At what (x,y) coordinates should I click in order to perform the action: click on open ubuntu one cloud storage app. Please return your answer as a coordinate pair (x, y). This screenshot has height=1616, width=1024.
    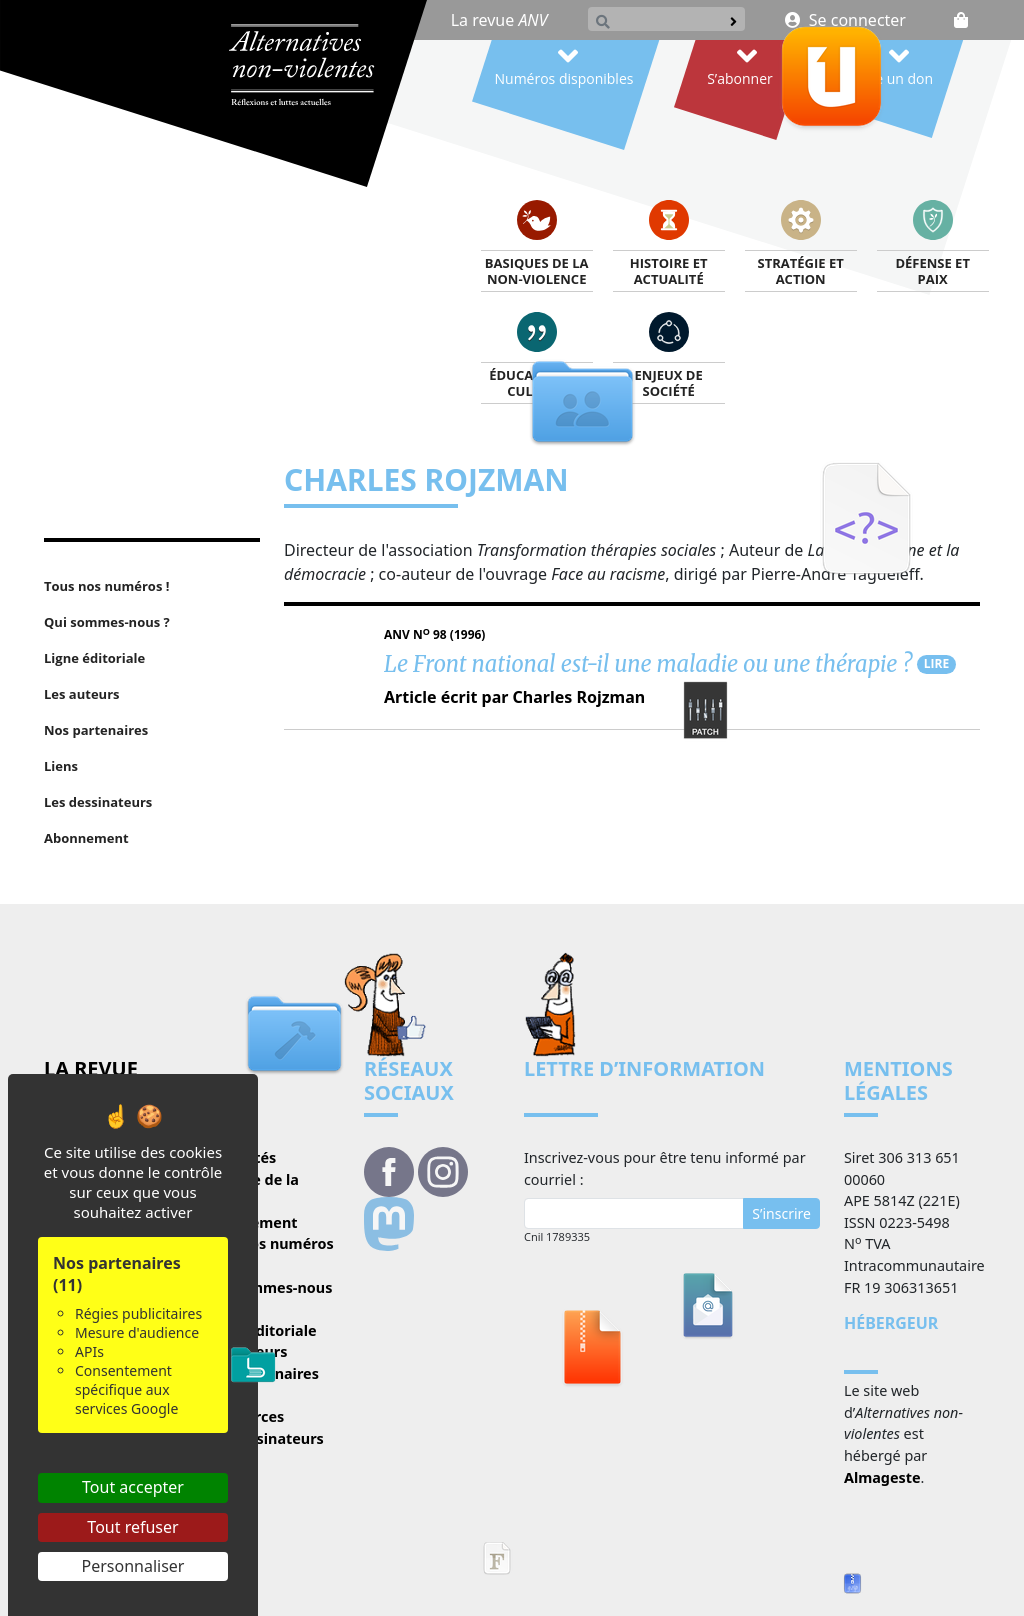
    Looking at the image, I should click on (831, 76).